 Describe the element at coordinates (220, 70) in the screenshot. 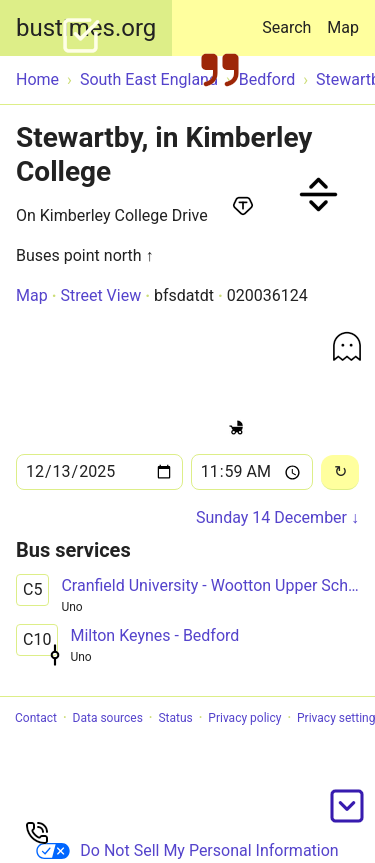

I see `insert a quotation or blockquote` at that location.